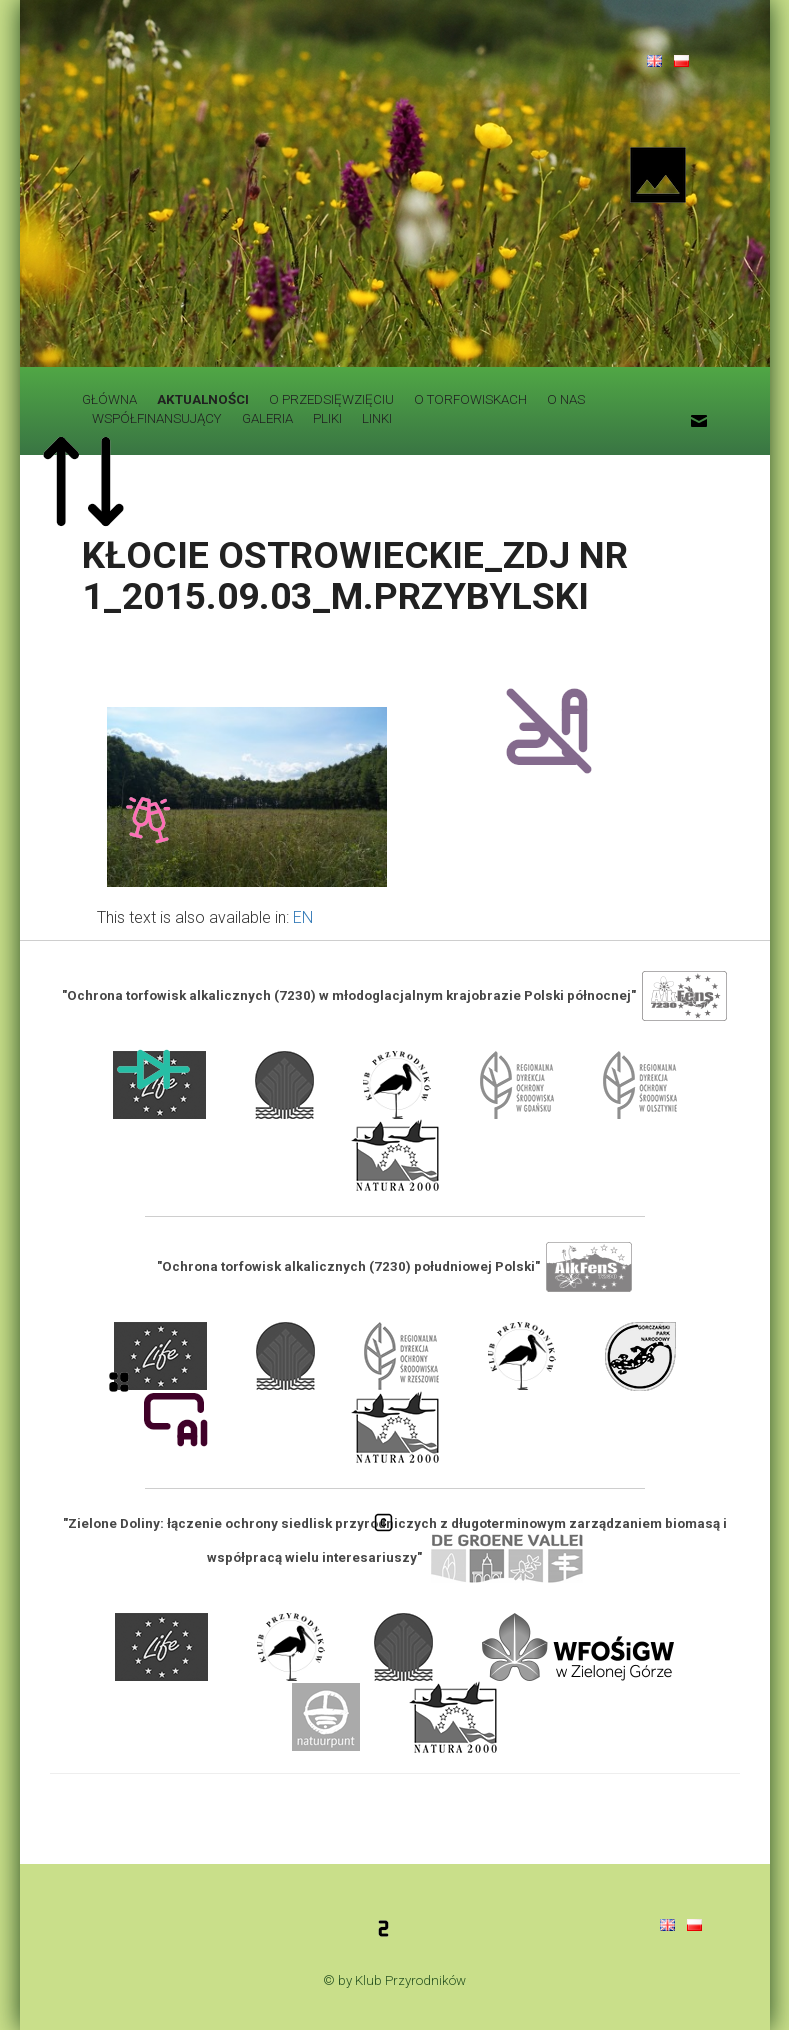 The width and height of the screenshot is (789, 2030). What do you see at coordinates (549, 731) in the screenshot?
I see `writing or editing is disabled` at bounding box center [549, 731].